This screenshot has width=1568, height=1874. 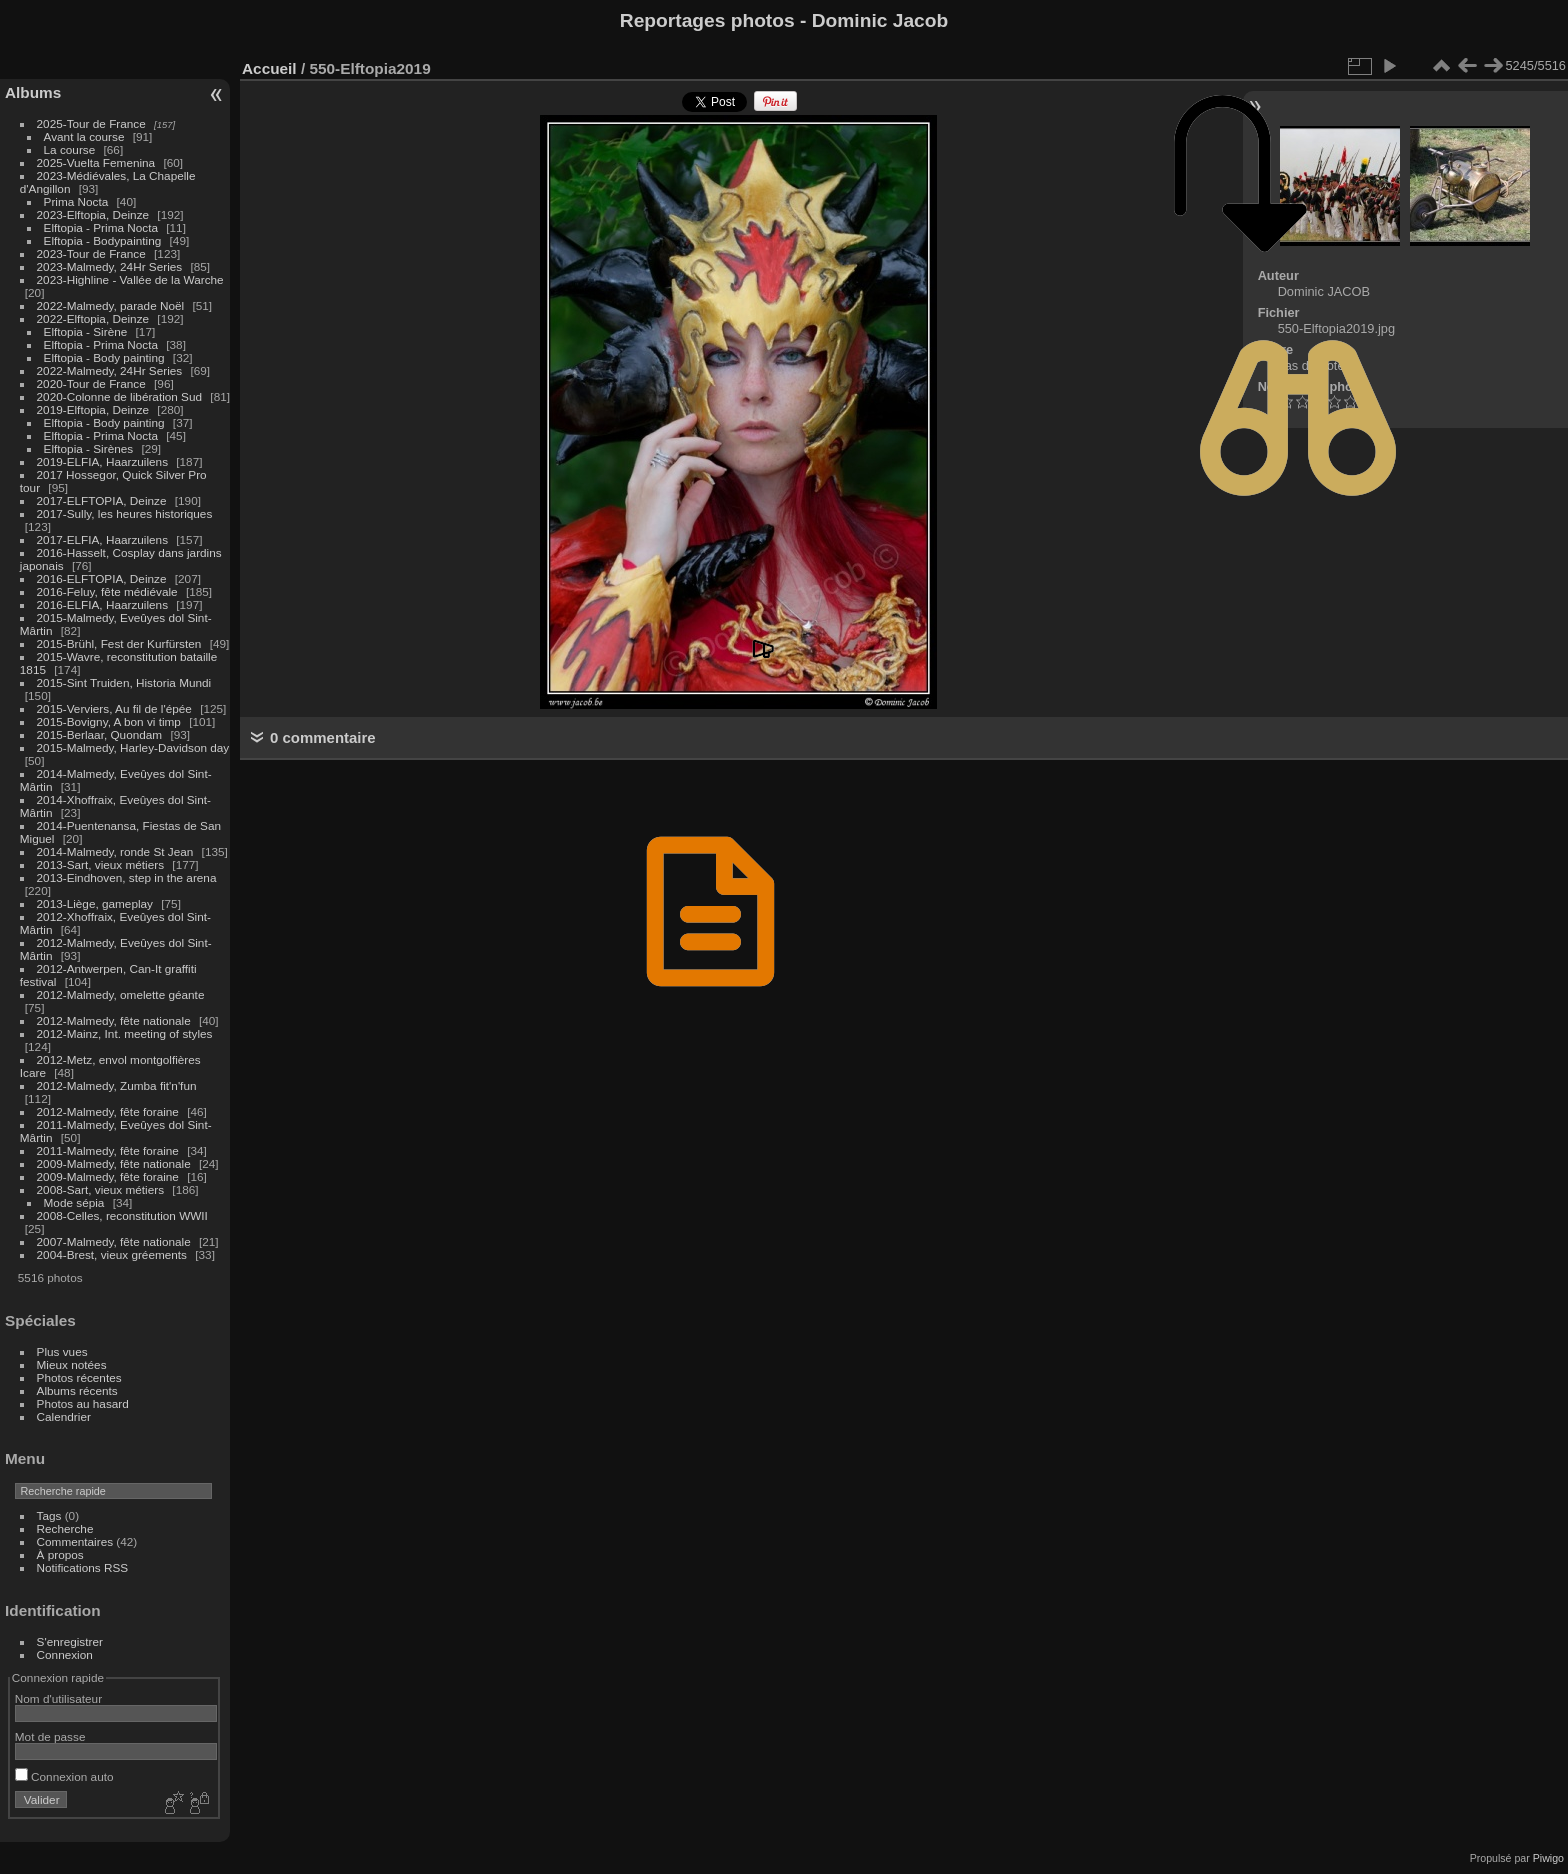 I want to click on redo or repeat last action, so click(x=1234, y=173).